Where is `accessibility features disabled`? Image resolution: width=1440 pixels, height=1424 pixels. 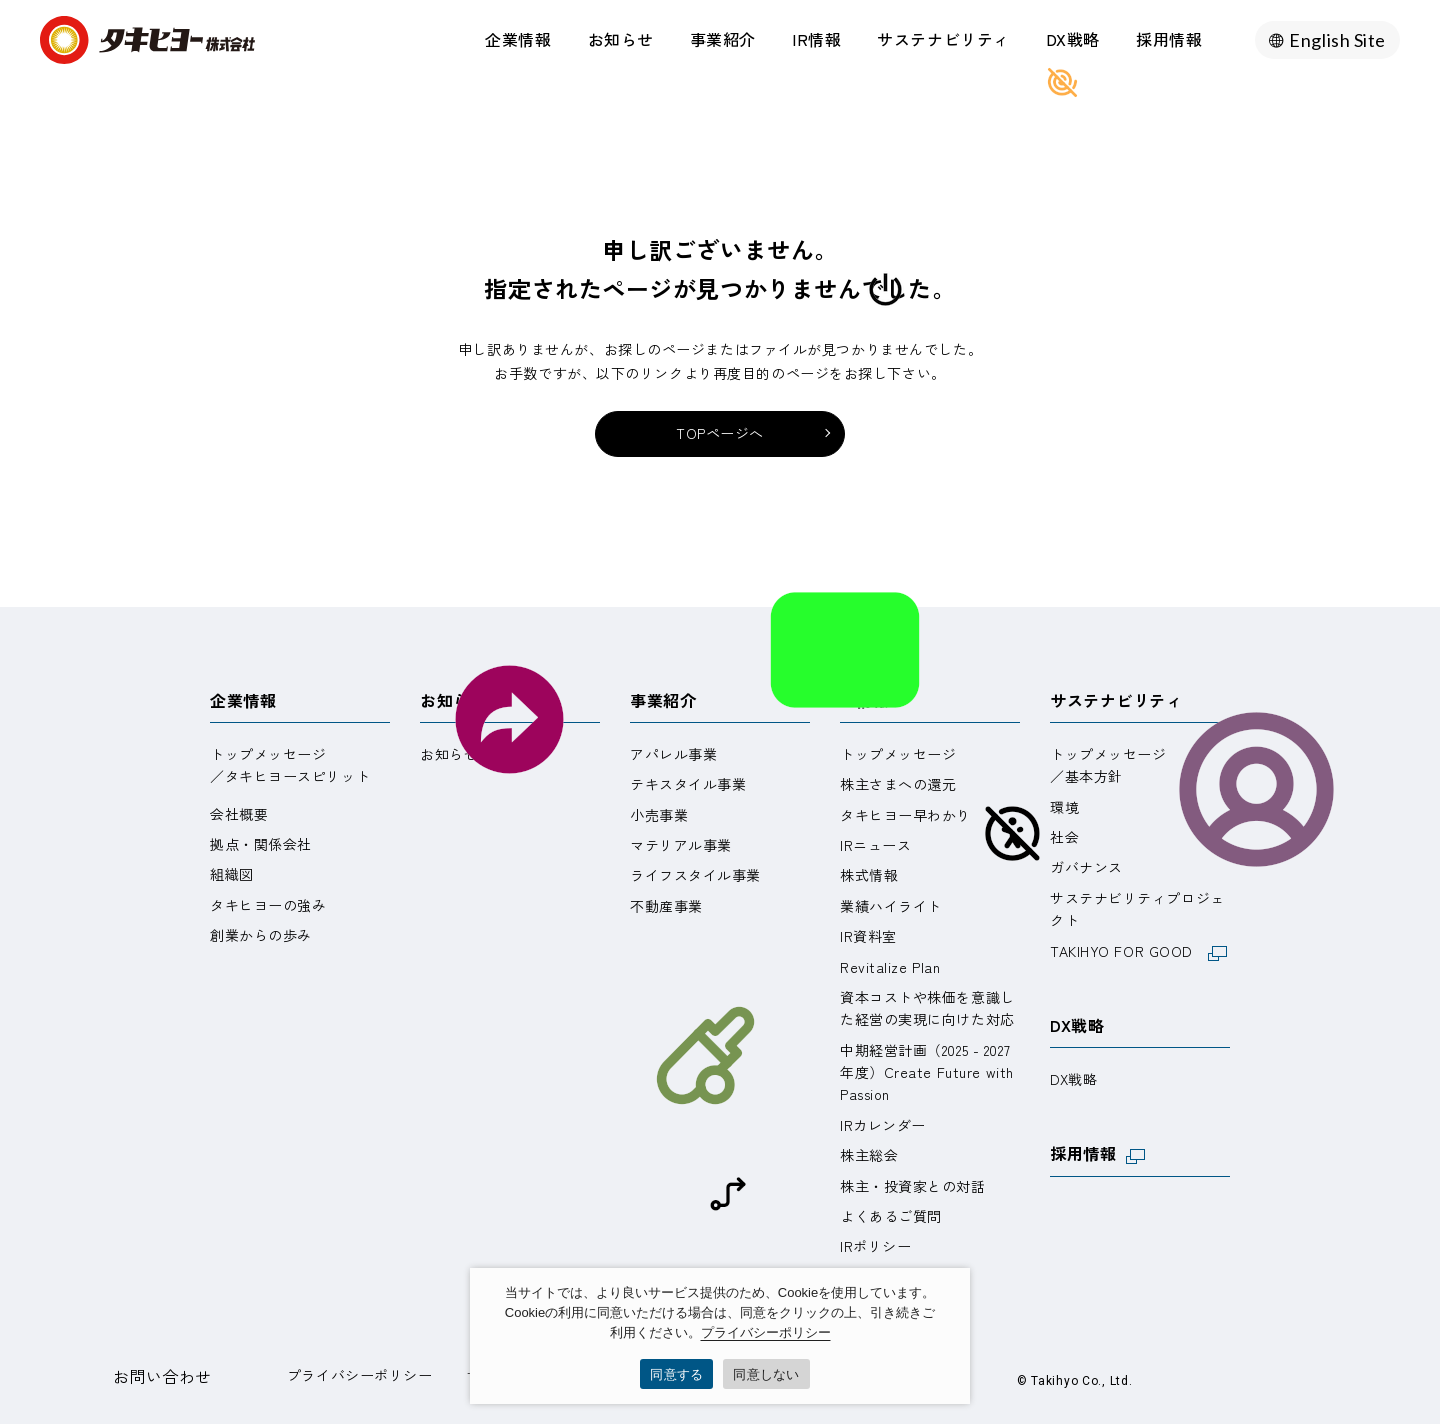
accessibility features disabled is located at coordinates (1012, 833).